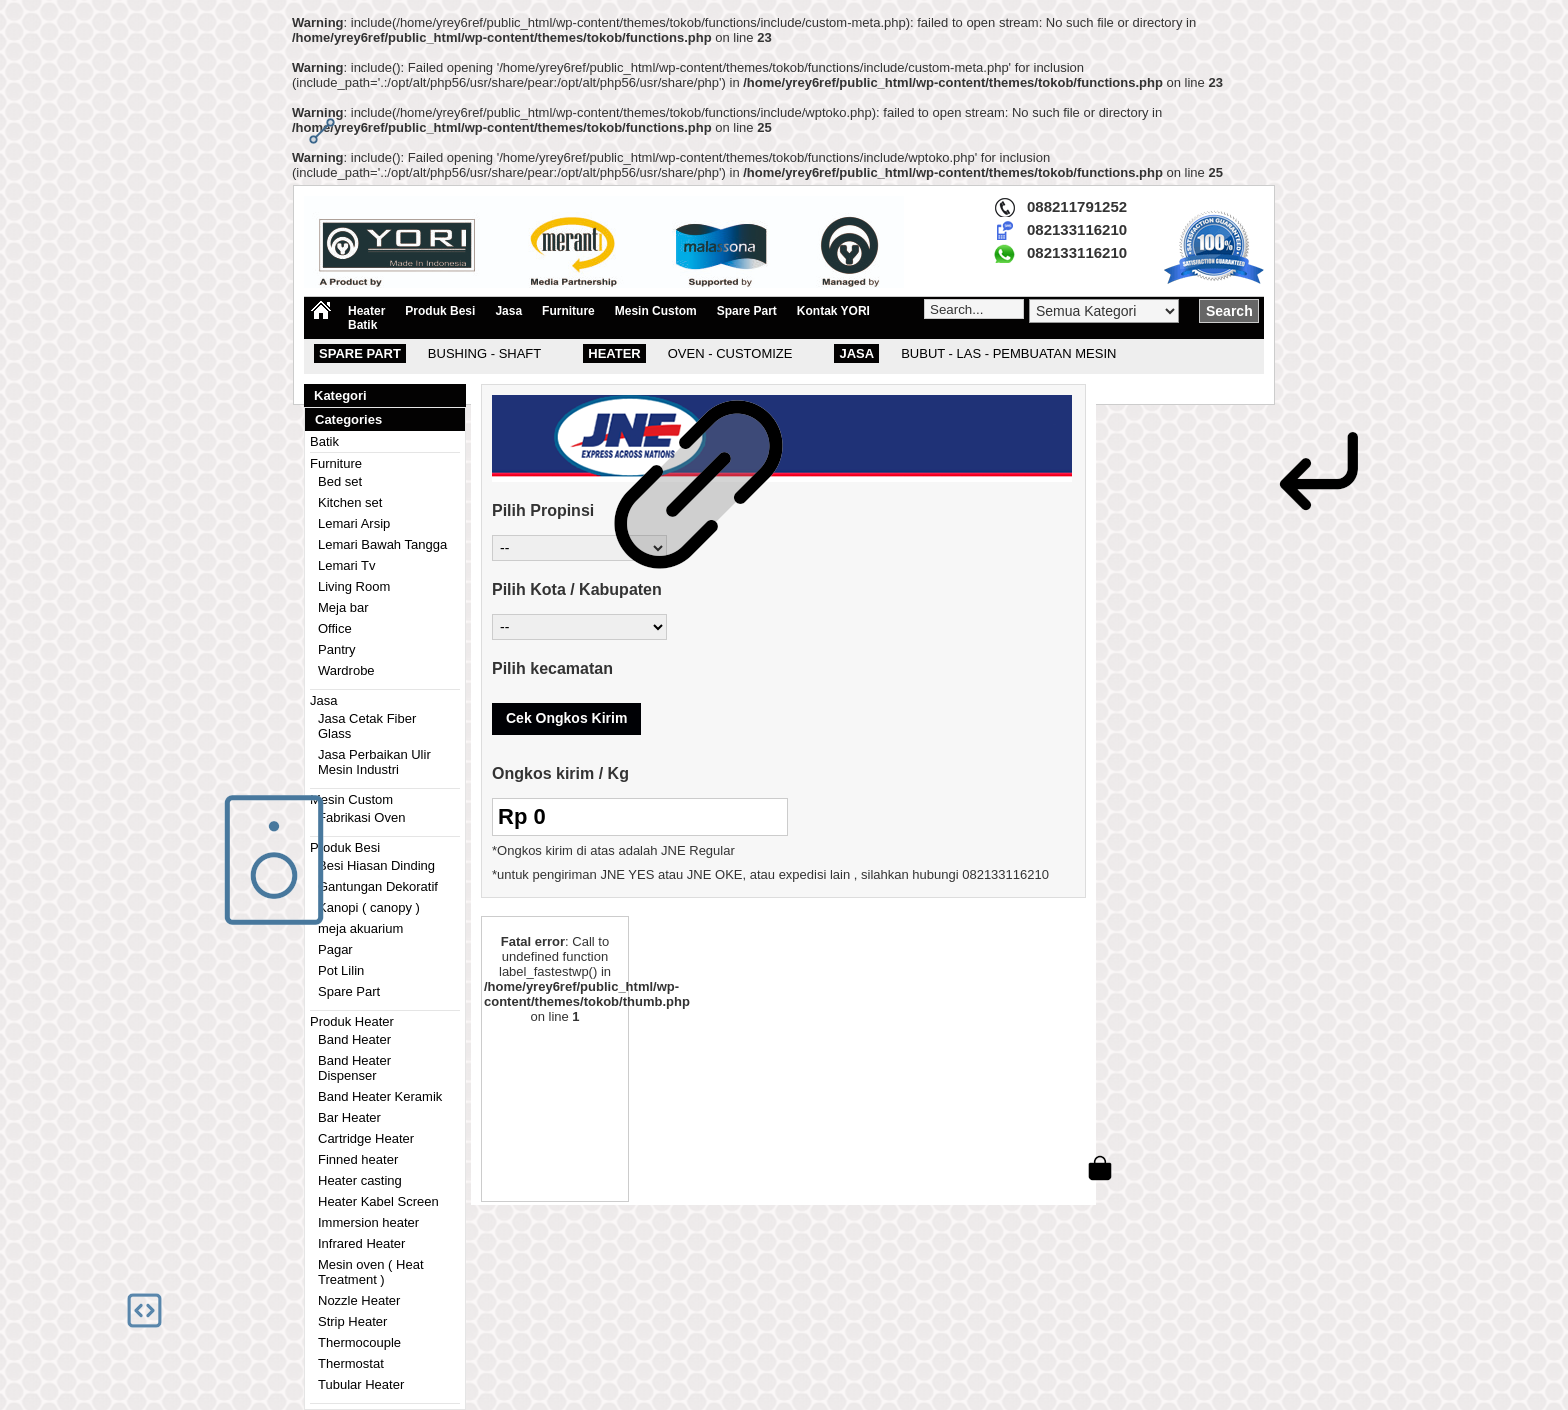 The width and height of the screenshot is (1568, 1410). I want to click on view your shopping bag, so click(1100, 1168).